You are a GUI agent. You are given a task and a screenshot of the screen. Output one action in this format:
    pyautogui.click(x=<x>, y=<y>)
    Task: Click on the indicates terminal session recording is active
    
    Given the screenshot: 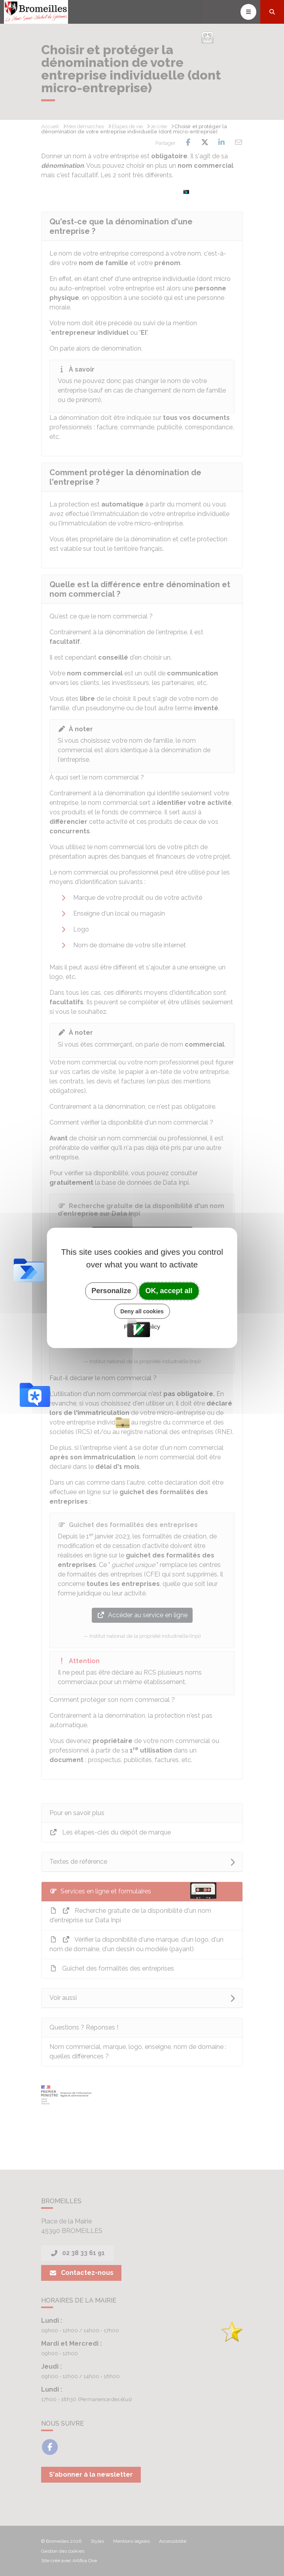 What is the action you would take?
    pyautogui.click(x=203, y=1891)
    